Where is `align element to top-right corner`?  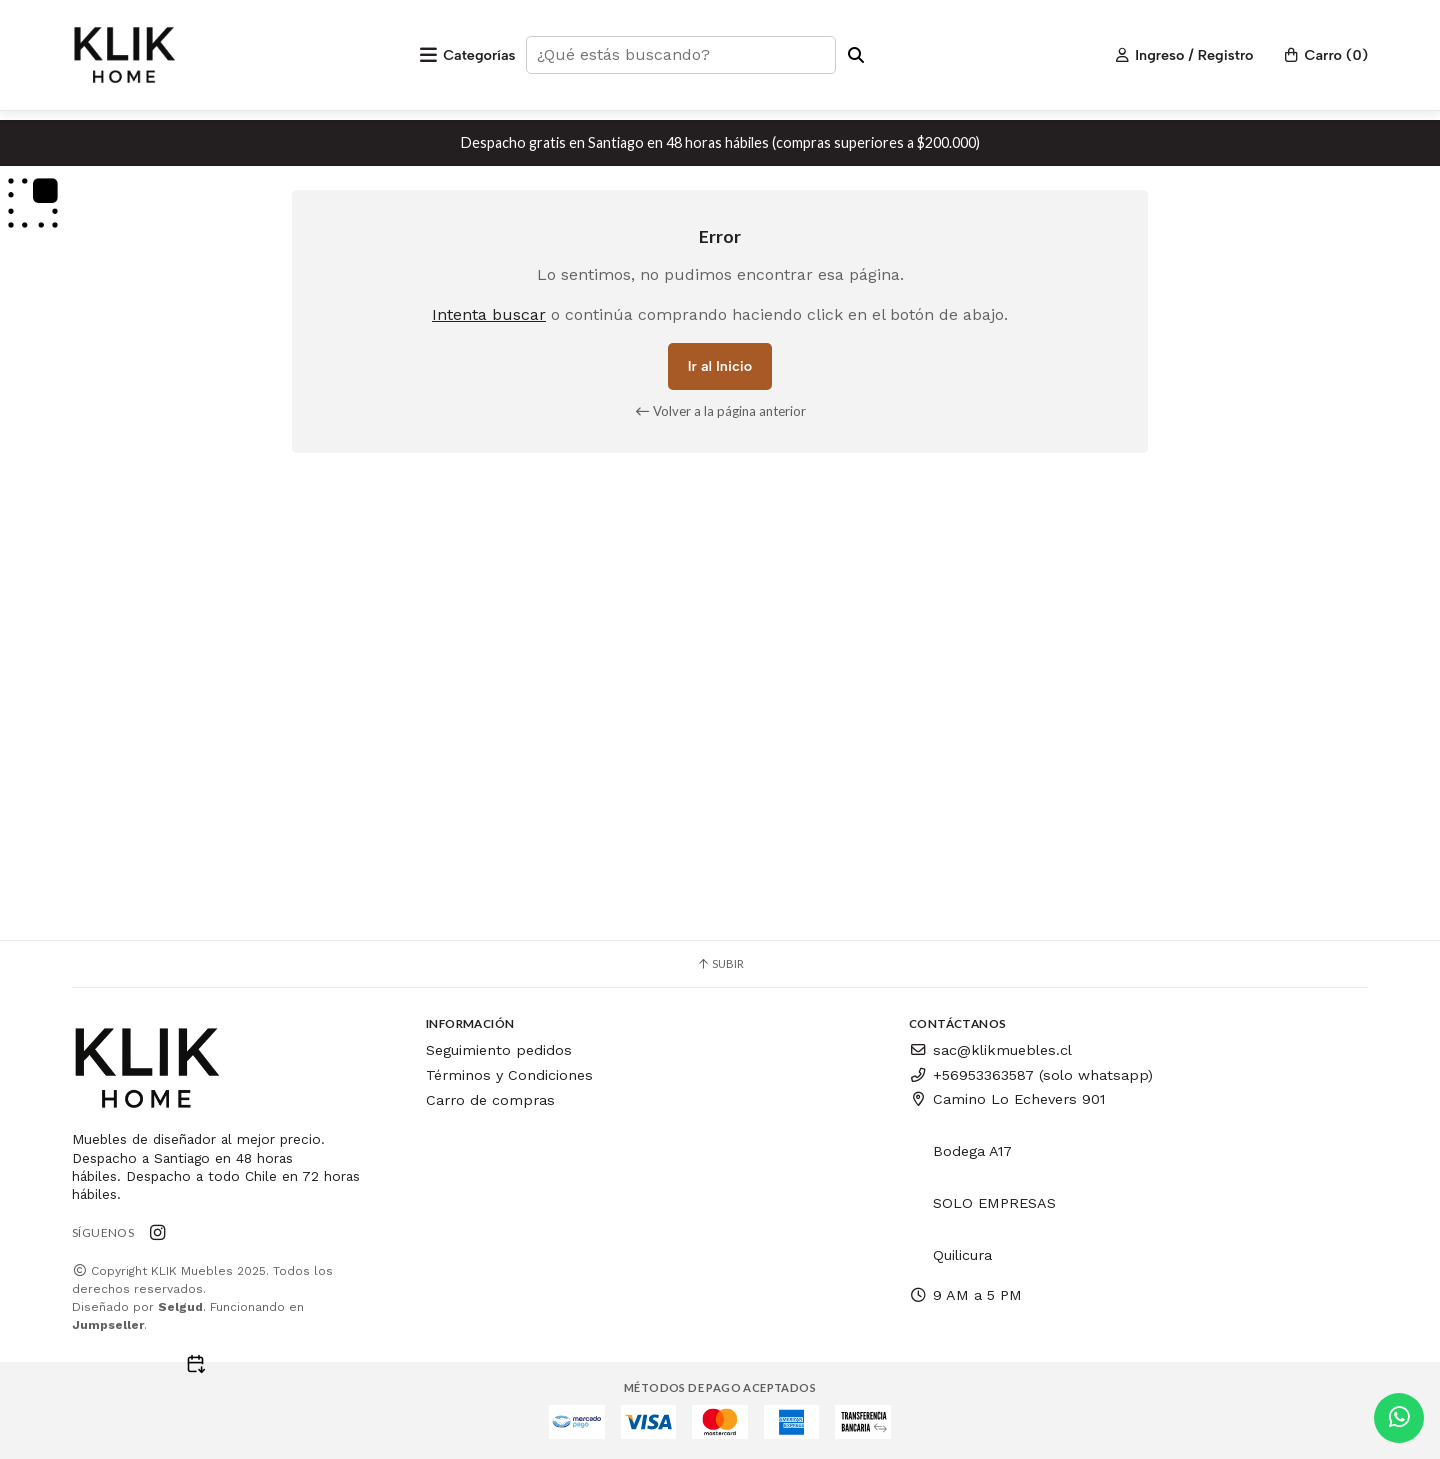
align element to top-right corner is located at coordinates (33, 203).